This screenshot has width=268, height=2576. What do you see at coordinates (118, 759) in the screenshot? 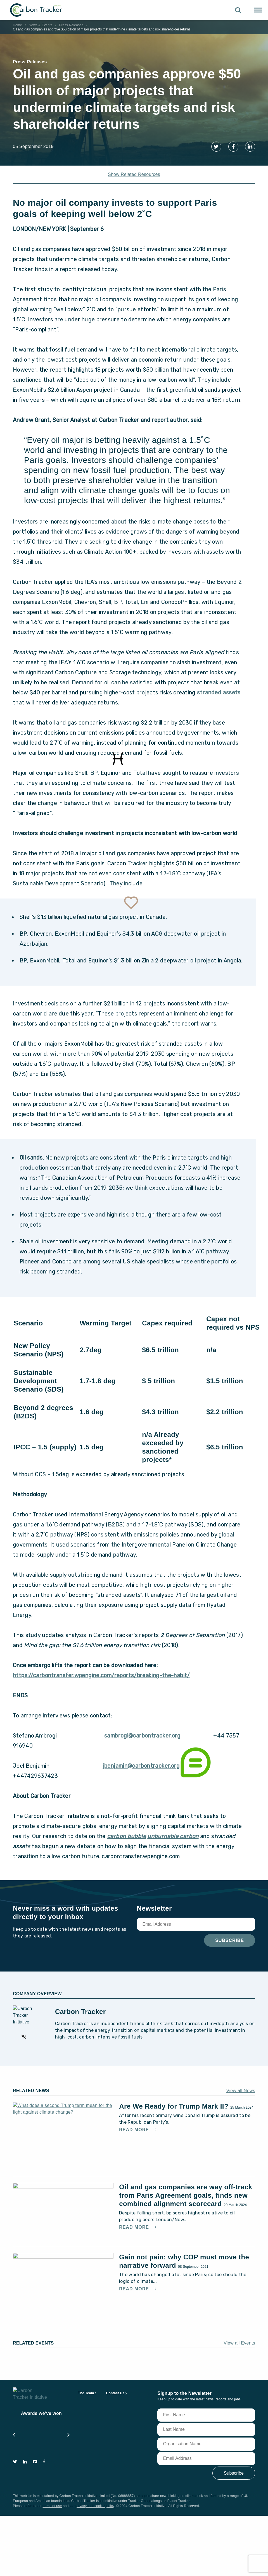
I see `pisces zodiac sign symbol` at bounding box center [118, 759].